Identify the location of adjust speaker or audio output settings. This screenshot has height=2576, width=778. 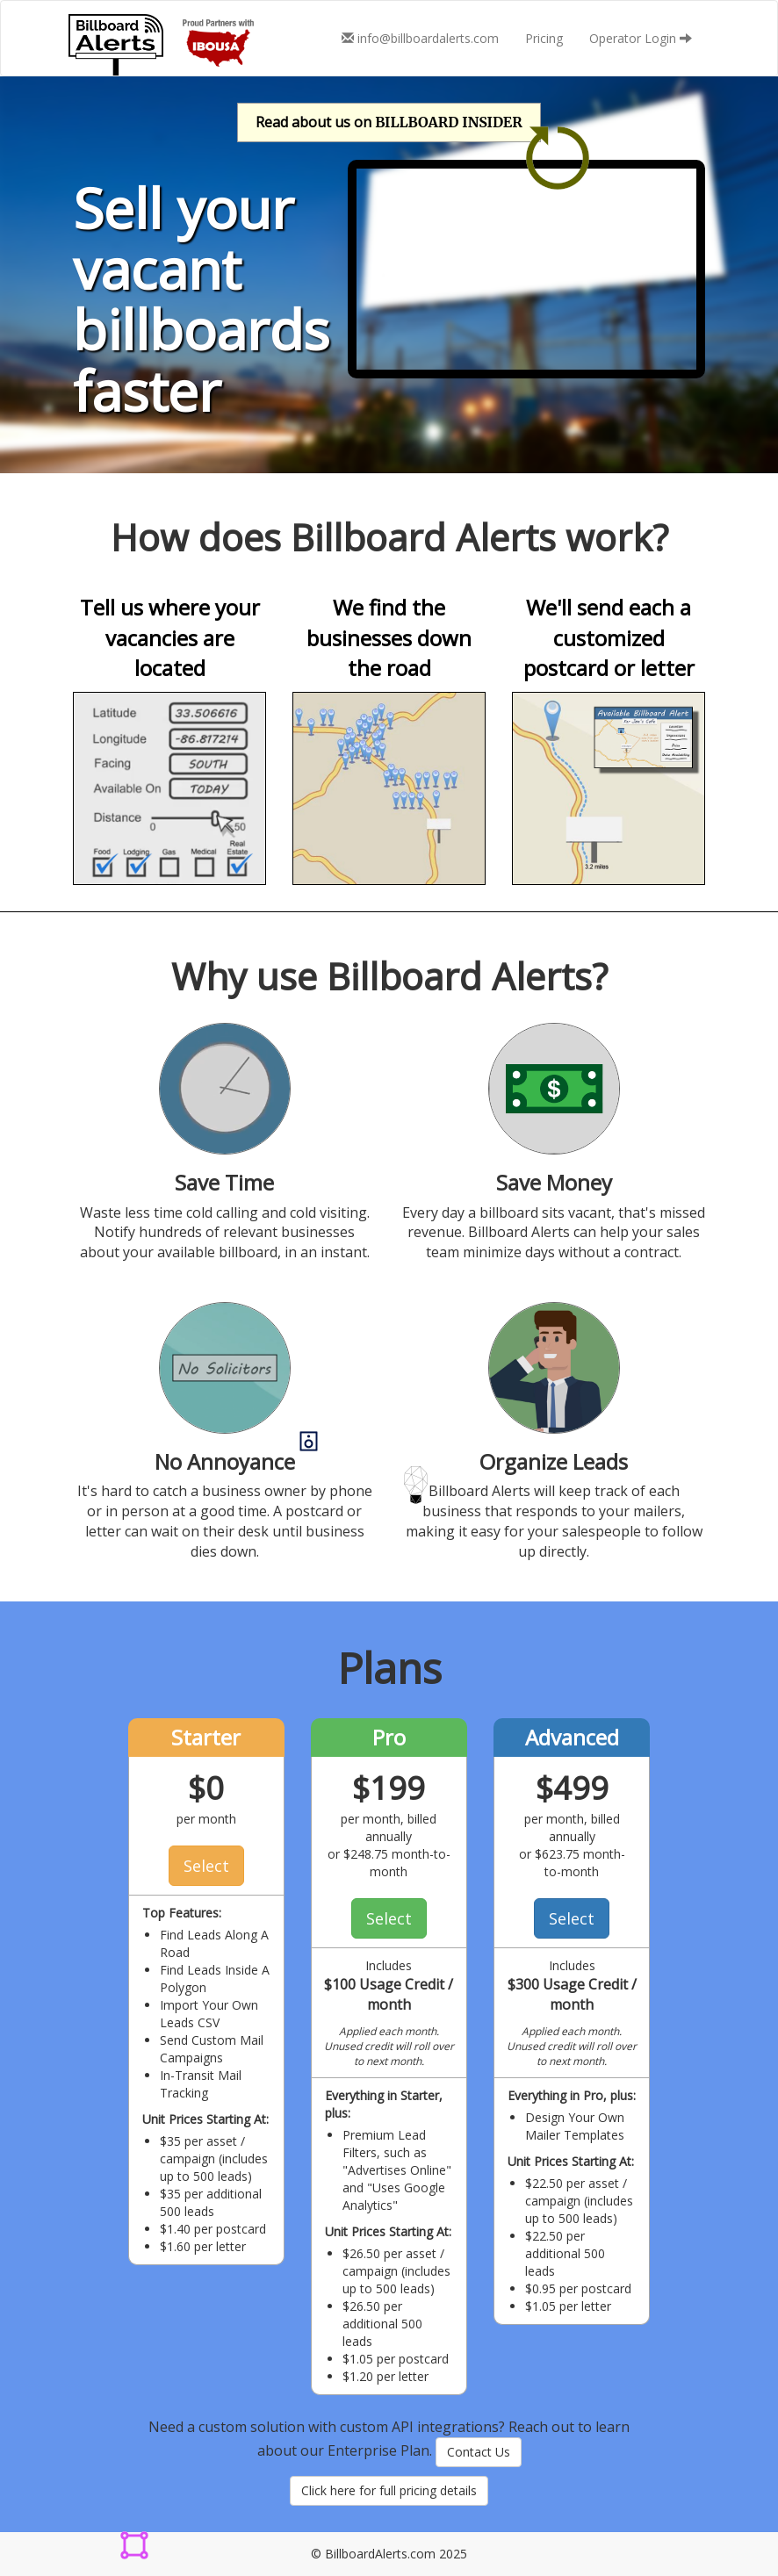
(308, 1441).